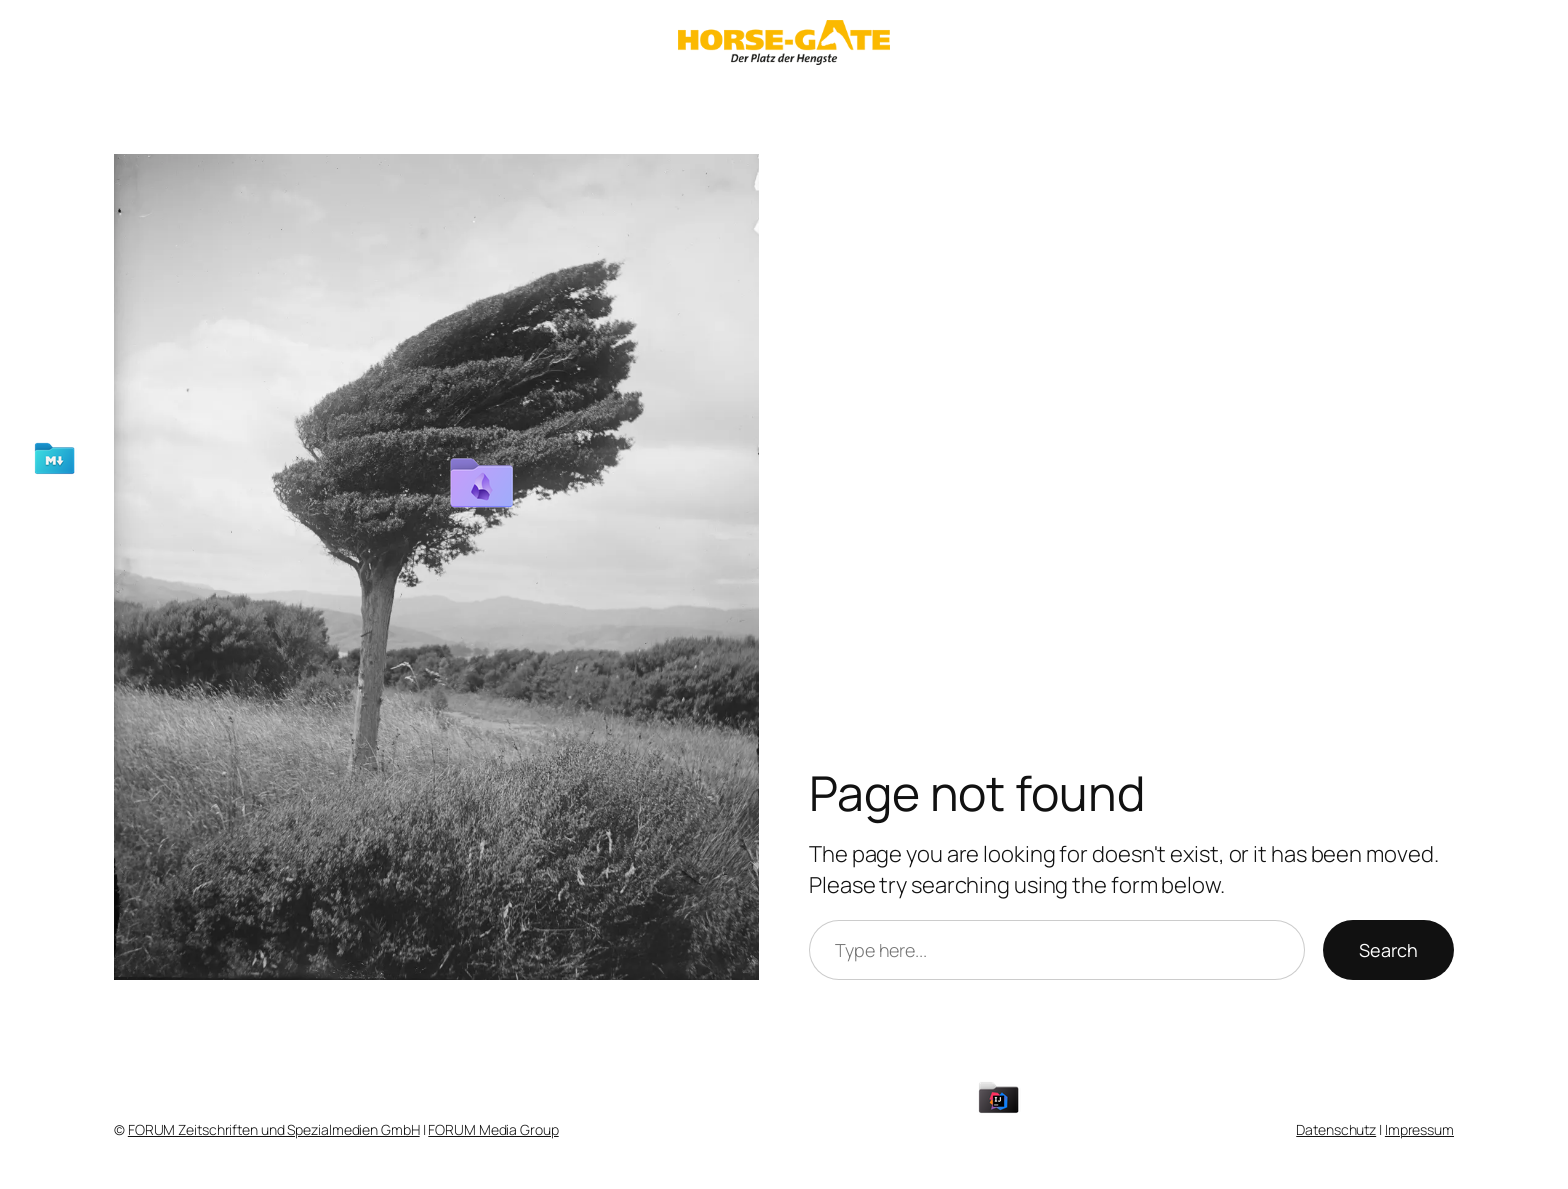 The image size is (1568, 1189). What do you see at coordinates (54, 459) in the screenshot?
I see `folder containing markdown files` at bounding box center [54, 459].